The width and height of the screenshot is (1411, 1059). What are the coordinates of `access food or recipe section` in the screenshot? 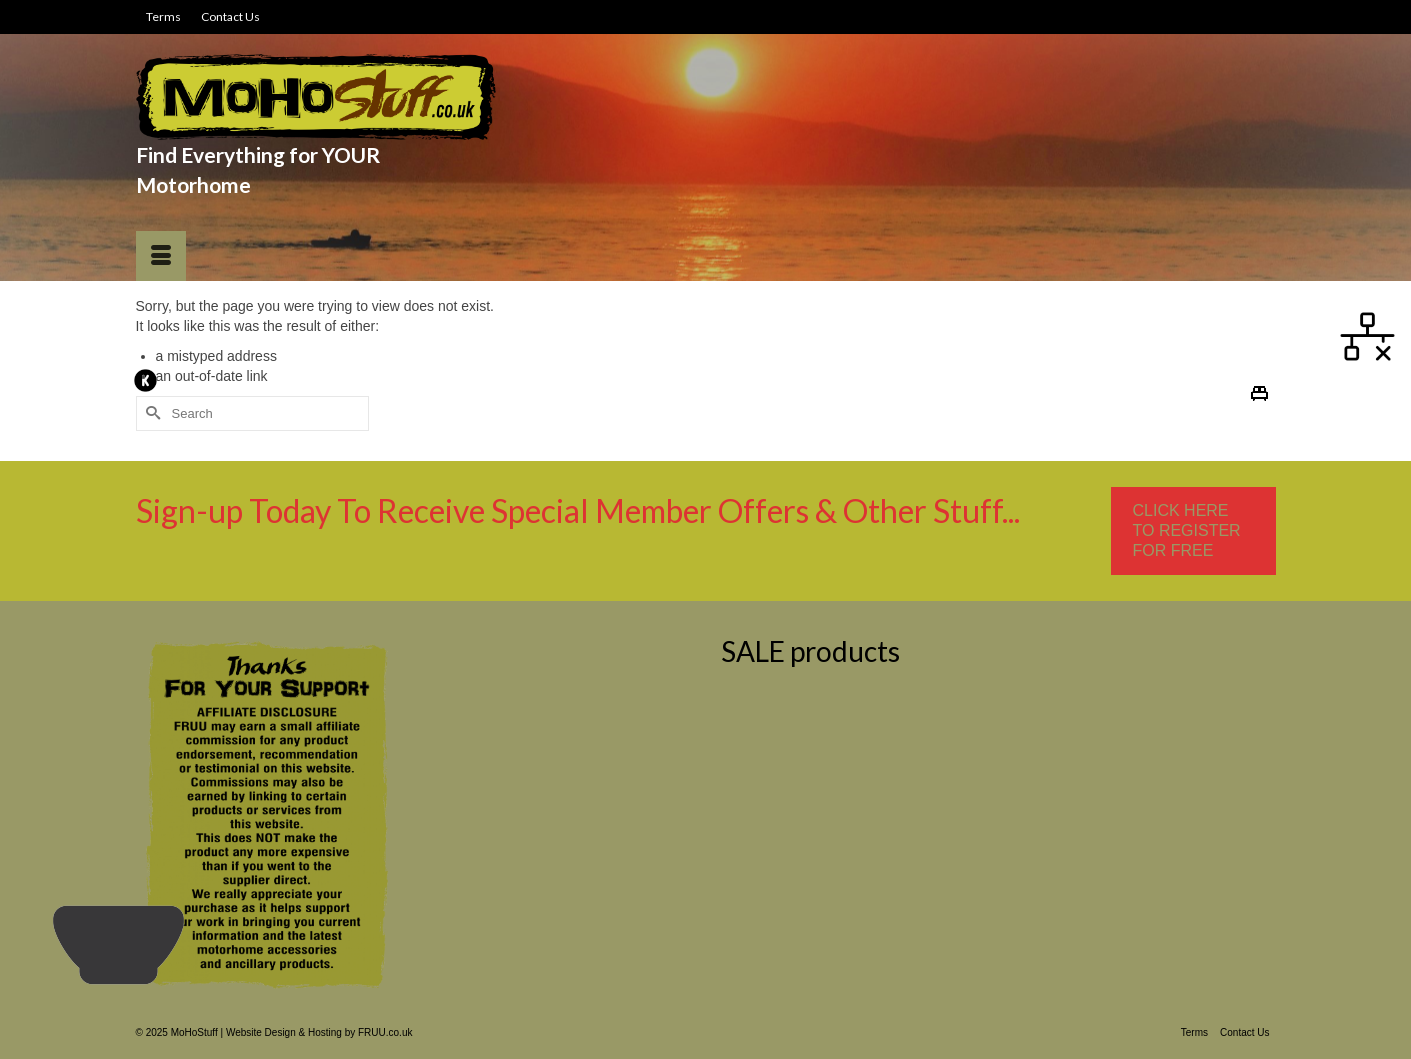 It's located at (118, 938).